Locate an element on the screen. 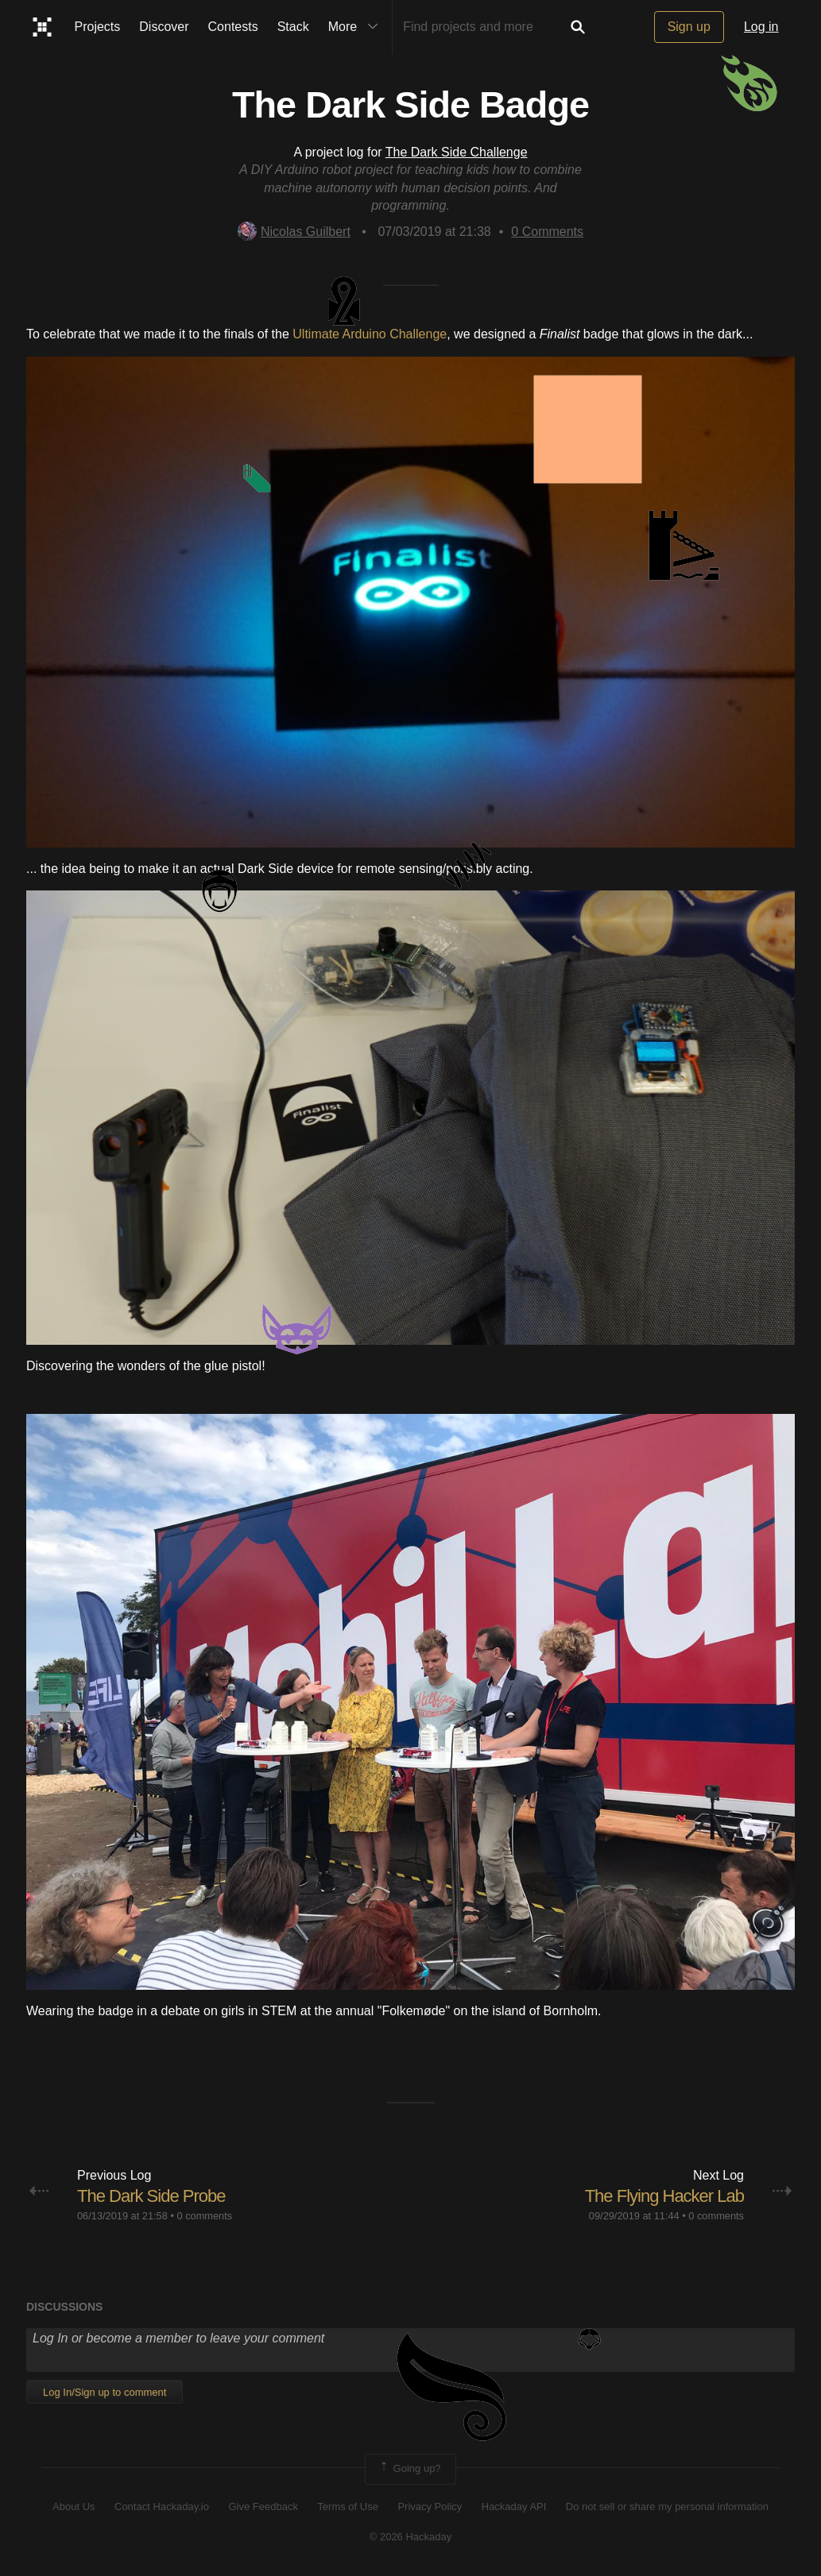  select goblin character or enemy type is located at coordinates (296, 1330).